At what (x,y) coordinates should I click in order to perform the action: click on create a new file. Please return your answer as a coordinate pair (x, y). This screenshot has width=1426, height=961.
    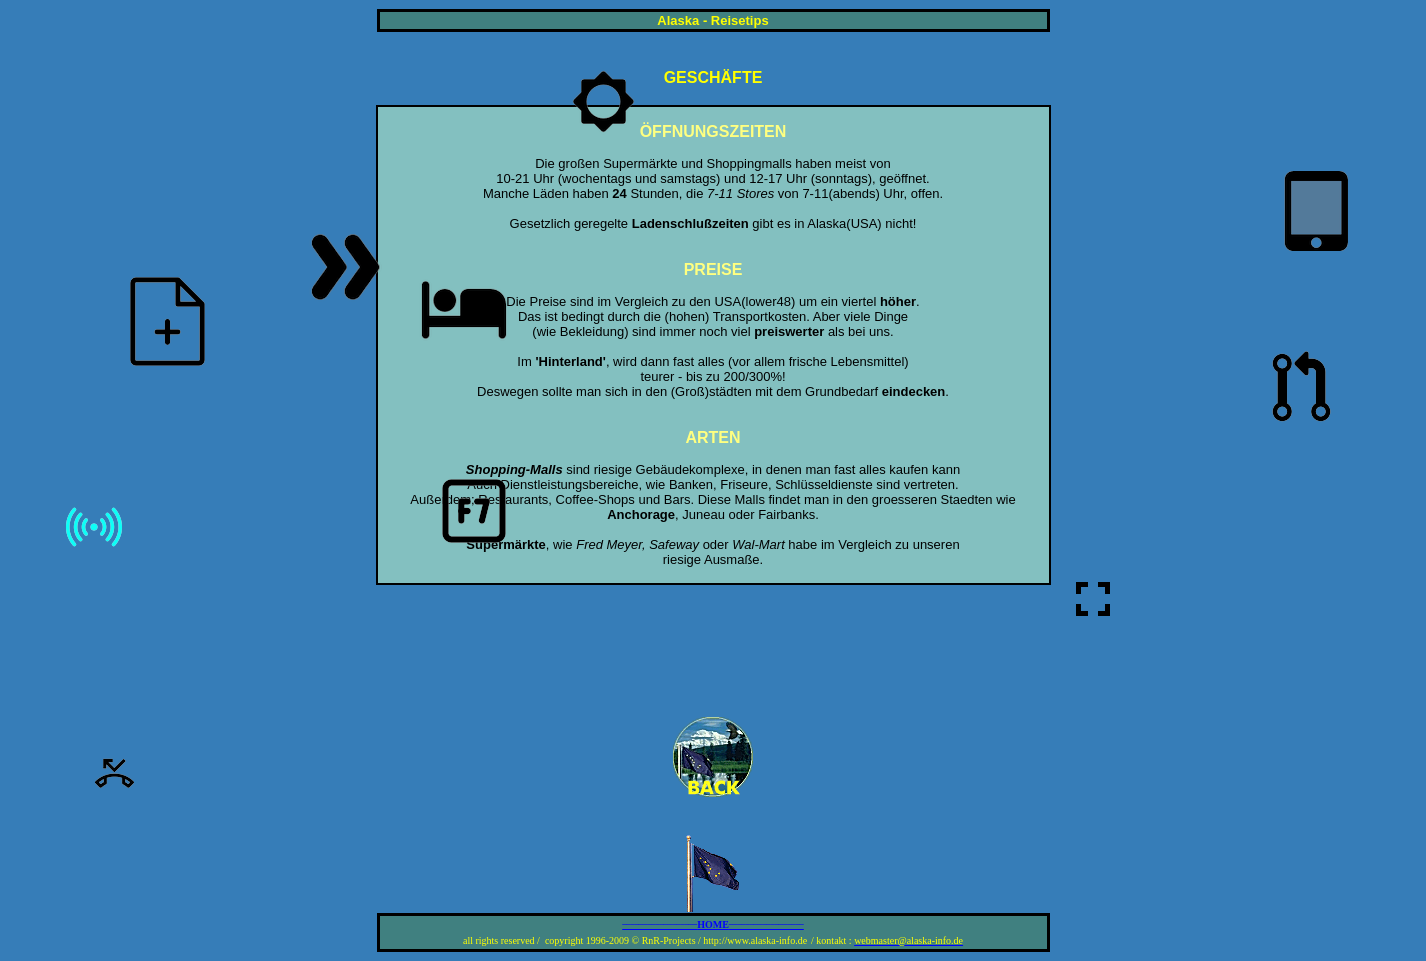
    Looking at the image, I should click on (167, 321).